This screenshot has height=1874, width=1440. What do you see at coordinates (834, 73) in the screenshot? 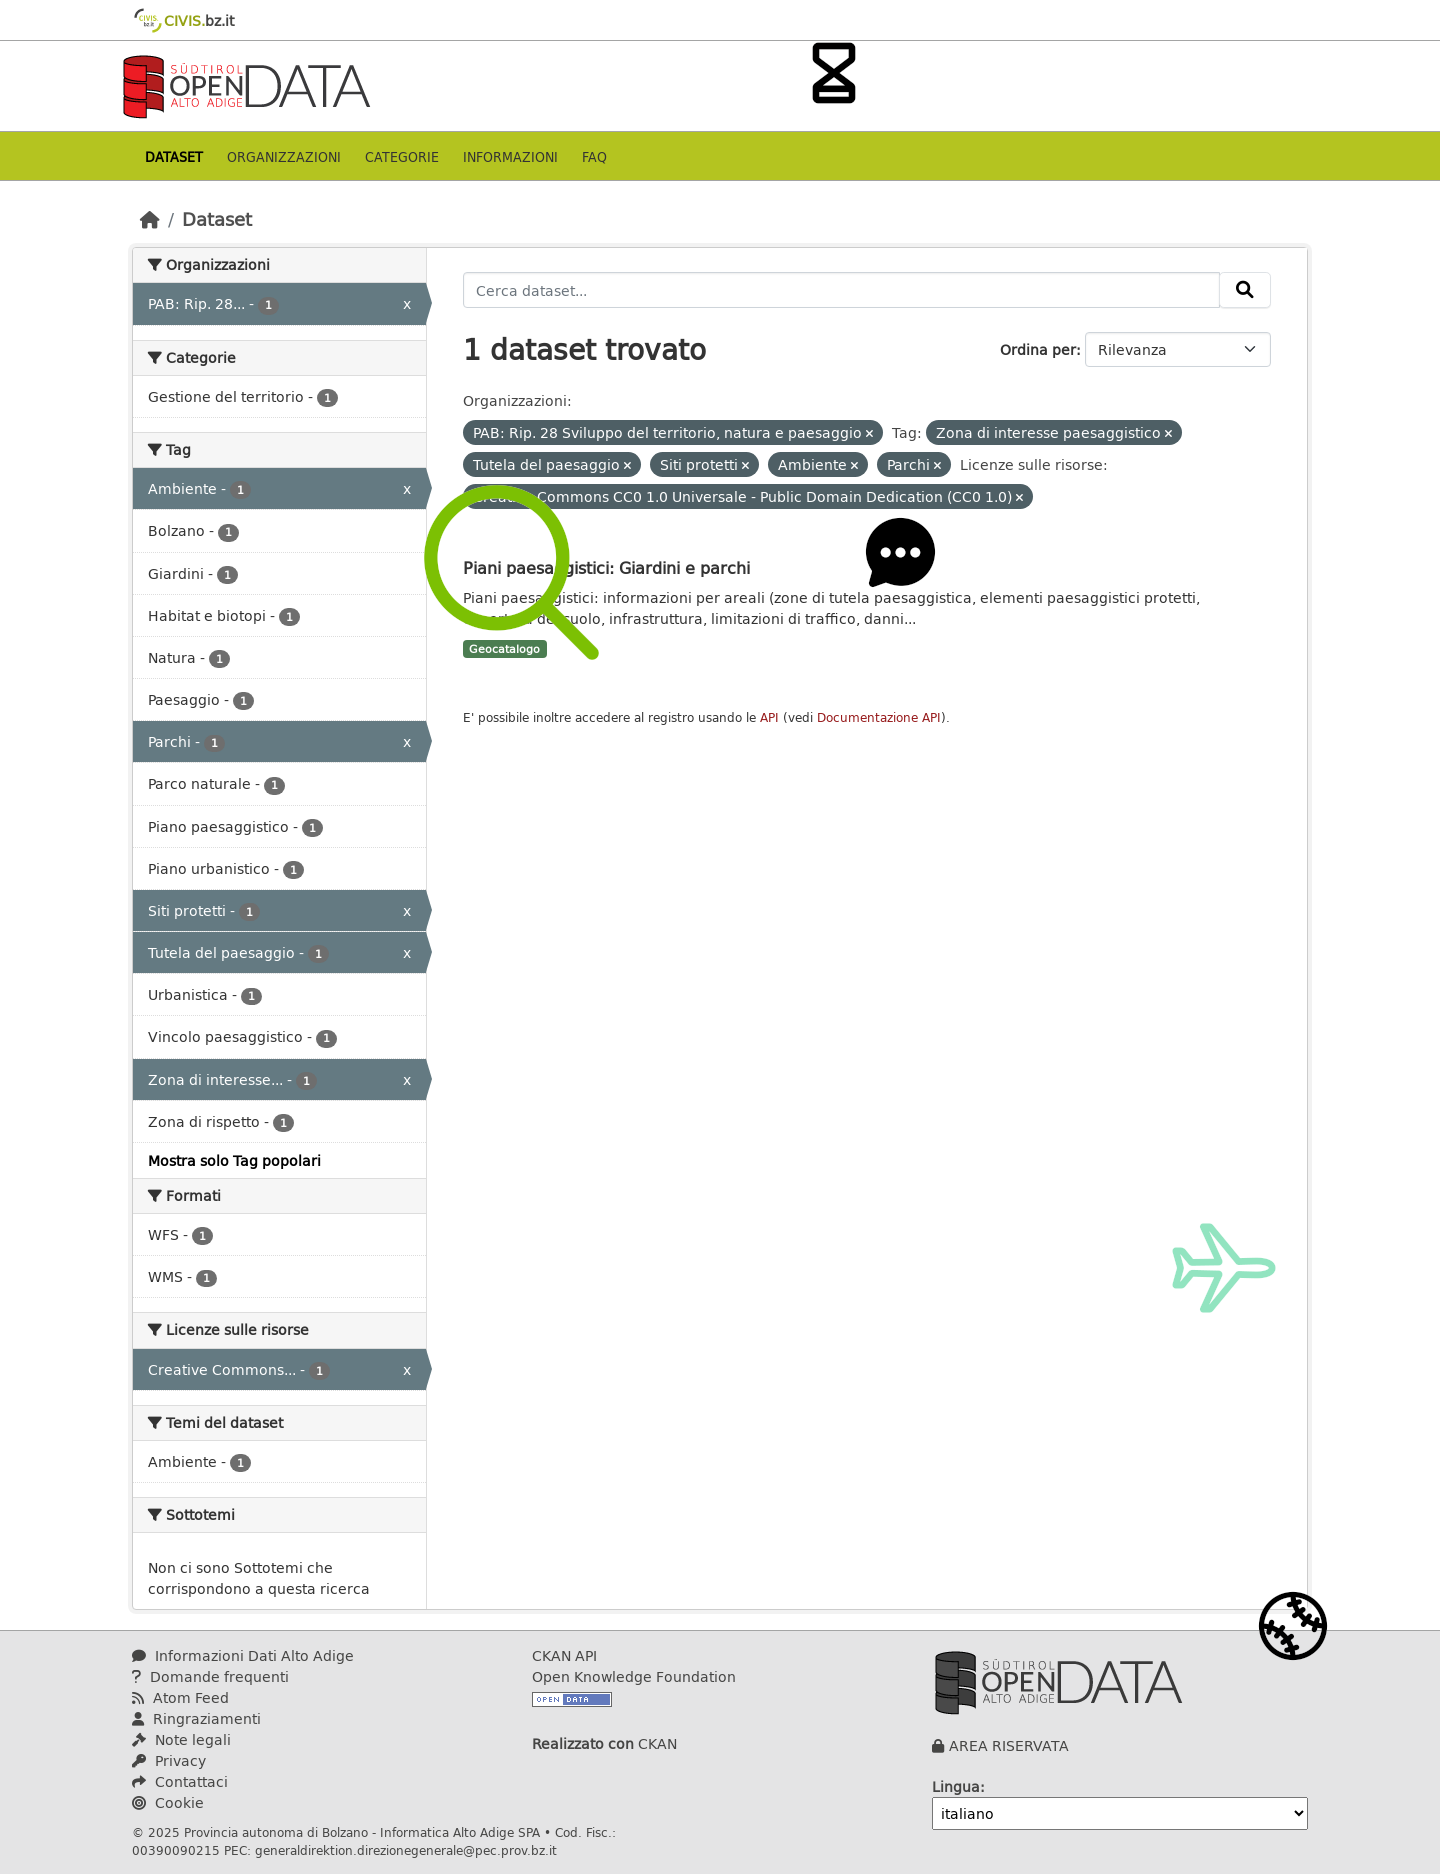
I see `indicates time is running low` at bounding box center [834, 73].